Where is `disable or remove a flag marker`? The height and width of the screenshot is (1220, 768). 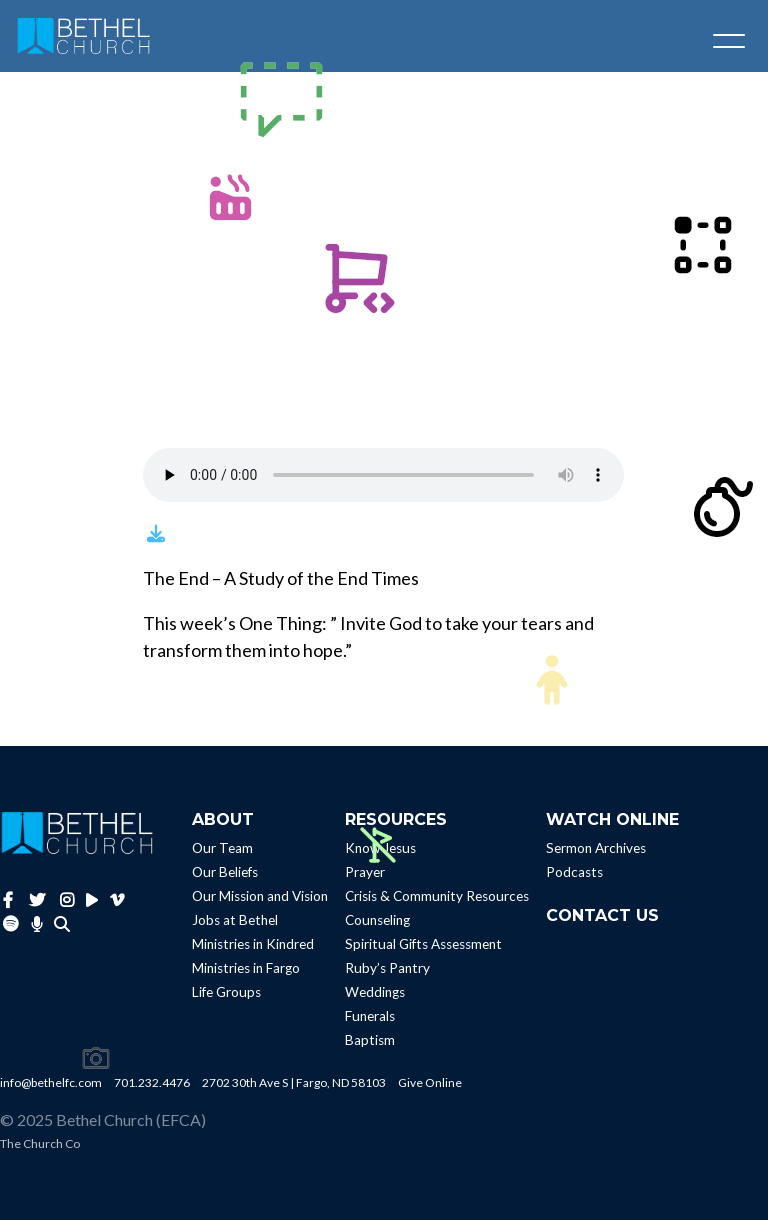
disable or remove a flag marker is located at coordinates (378, 845).